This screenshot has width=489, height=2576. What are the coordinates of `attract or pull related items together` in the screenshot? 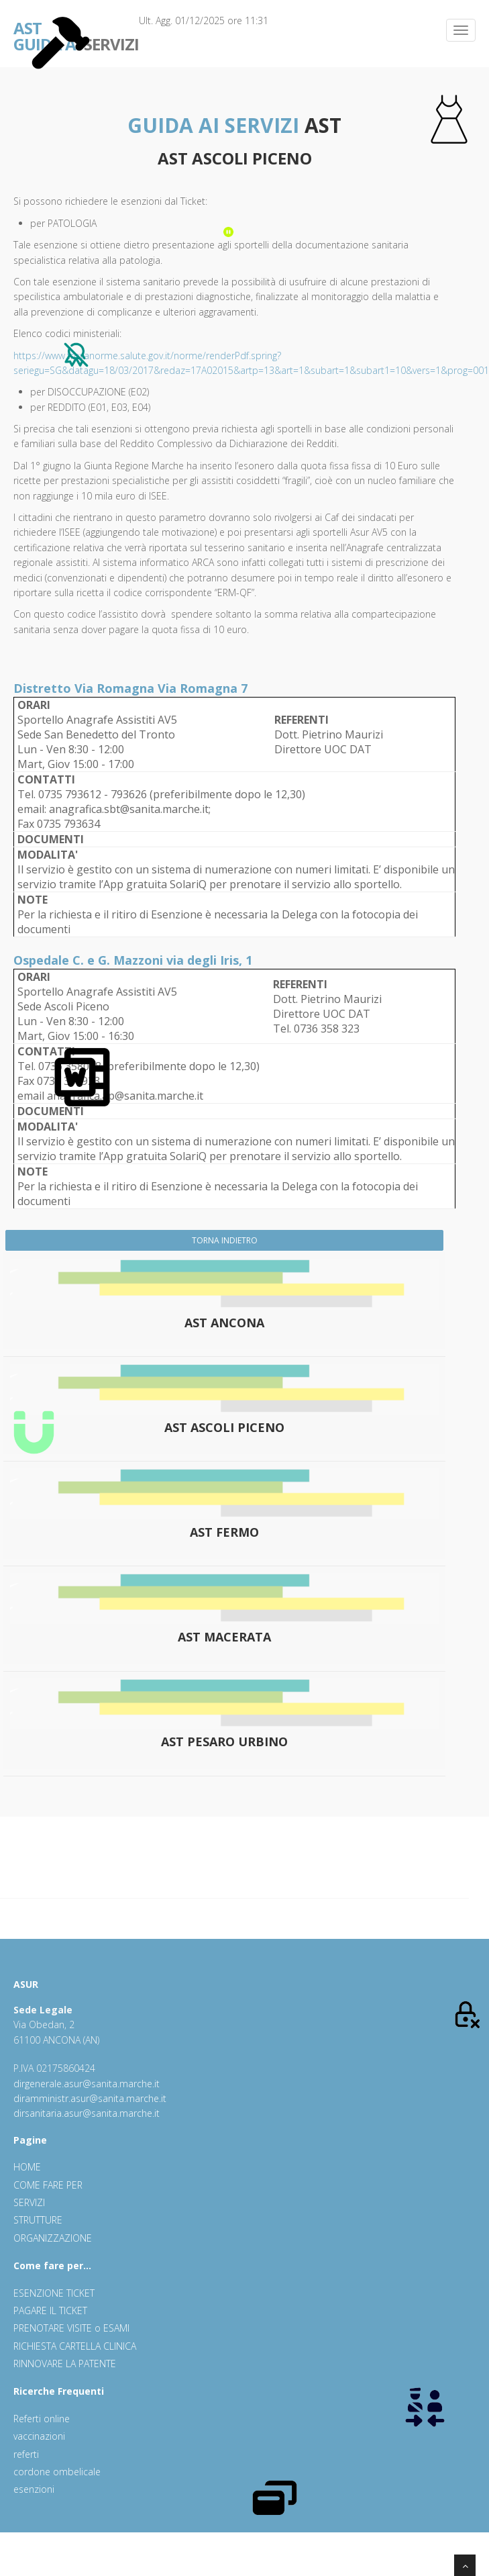 It's located at (34, 1431).